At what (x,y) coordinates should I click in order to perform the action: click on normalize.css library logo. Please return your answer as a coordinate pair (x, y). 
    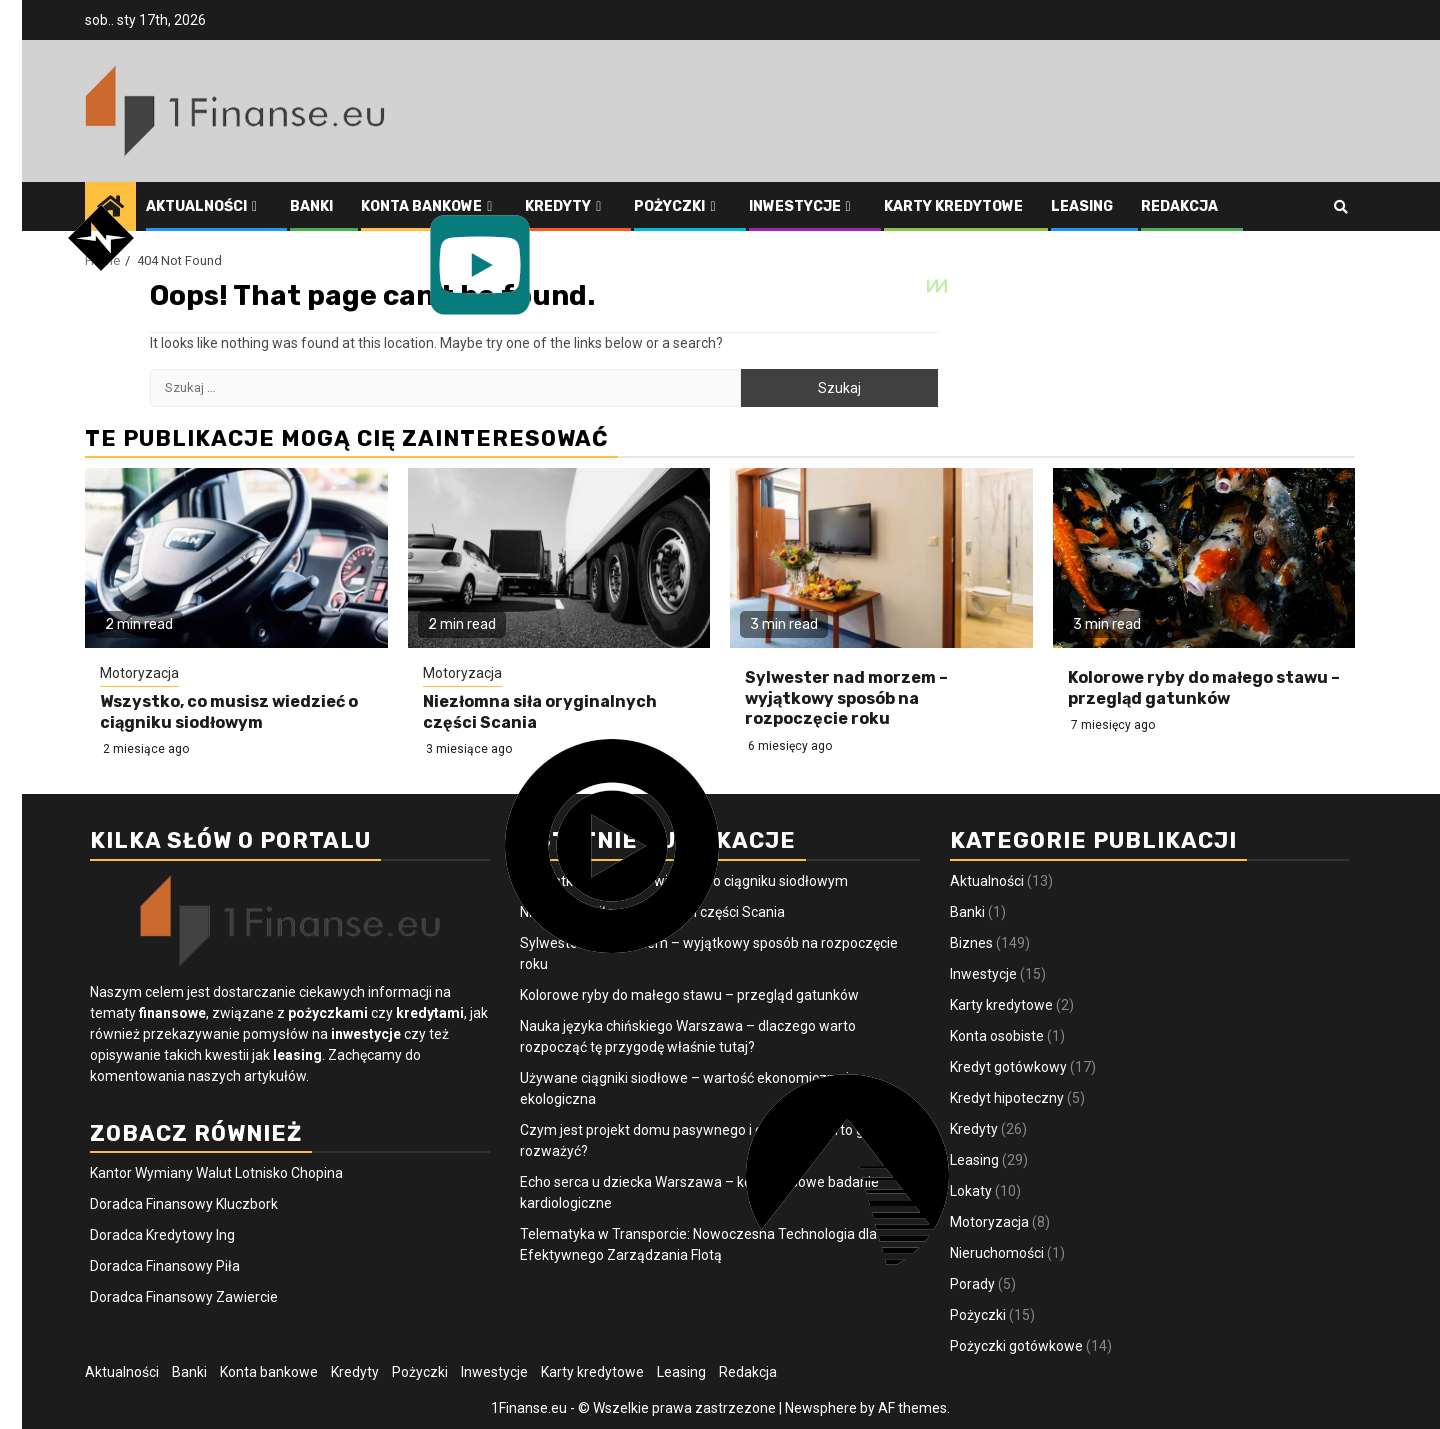
    Looking at the image, I should click on (101, 238).